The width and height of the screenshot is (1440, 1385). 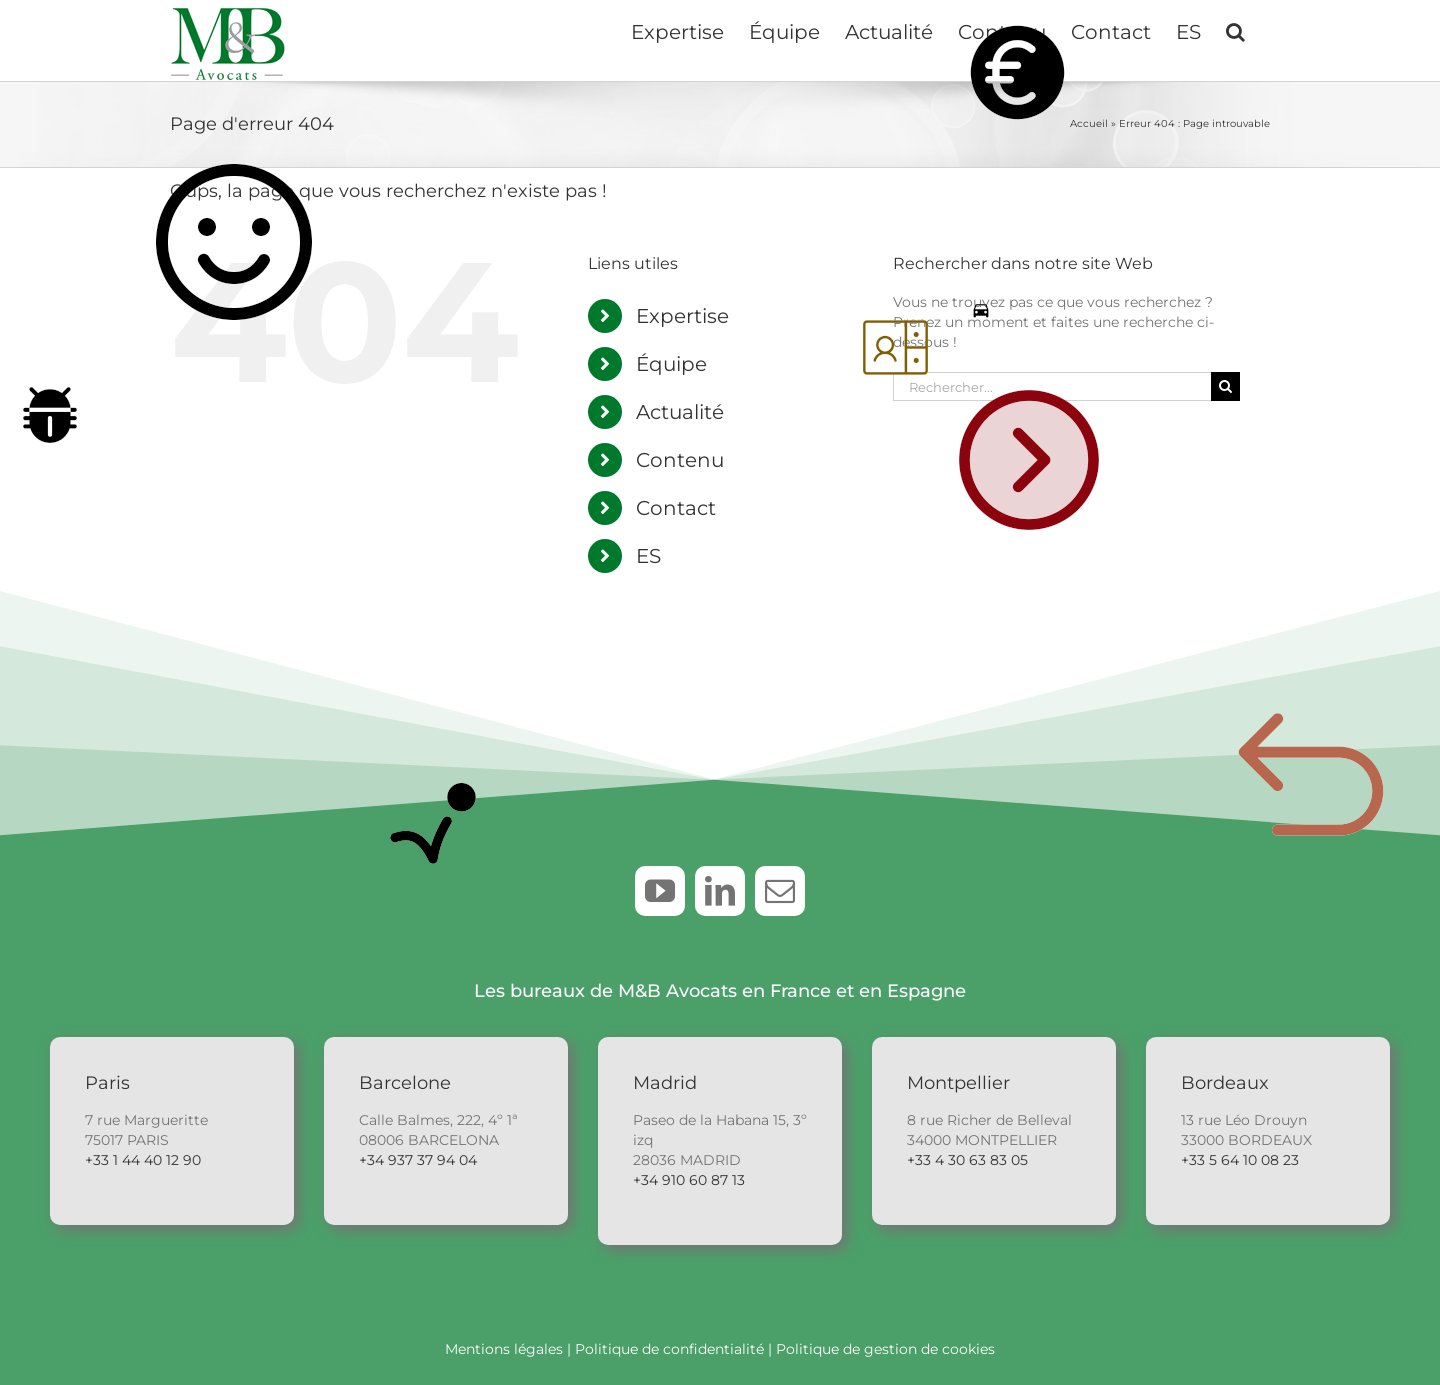 I want to click on undo last action, so click(x=1311, y=780).